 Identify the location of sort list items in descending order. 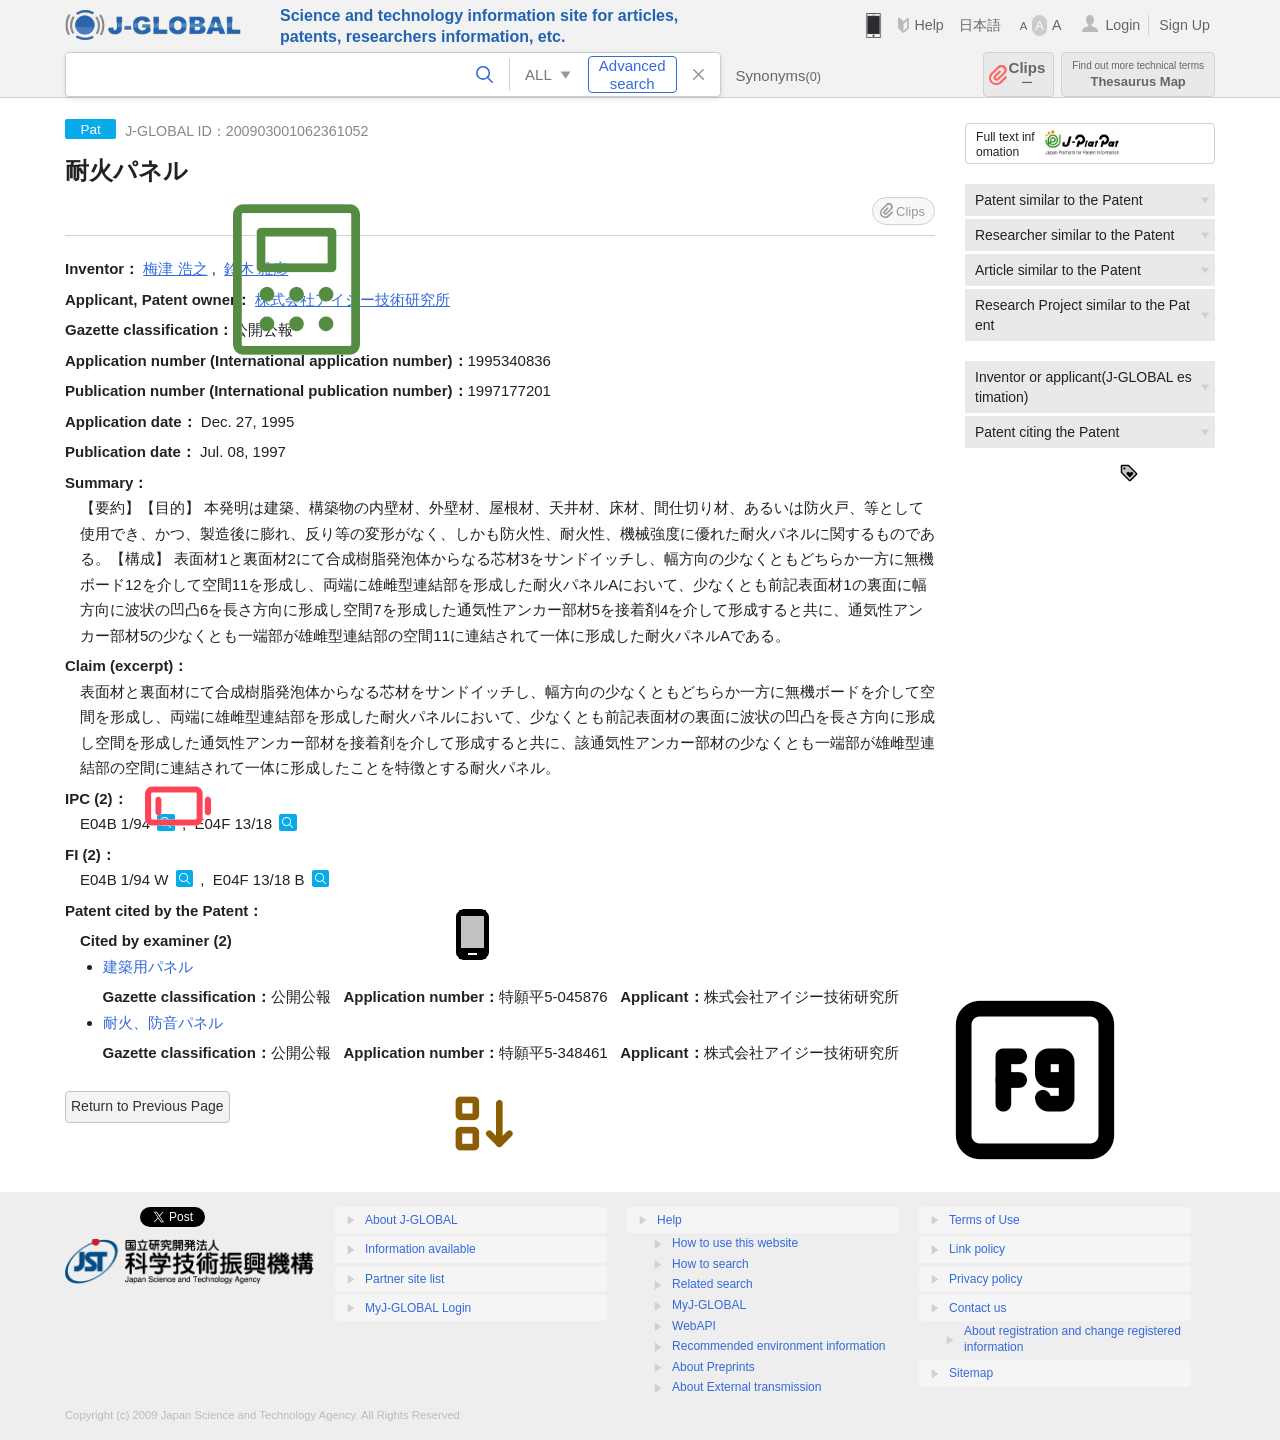
(482, 1123).